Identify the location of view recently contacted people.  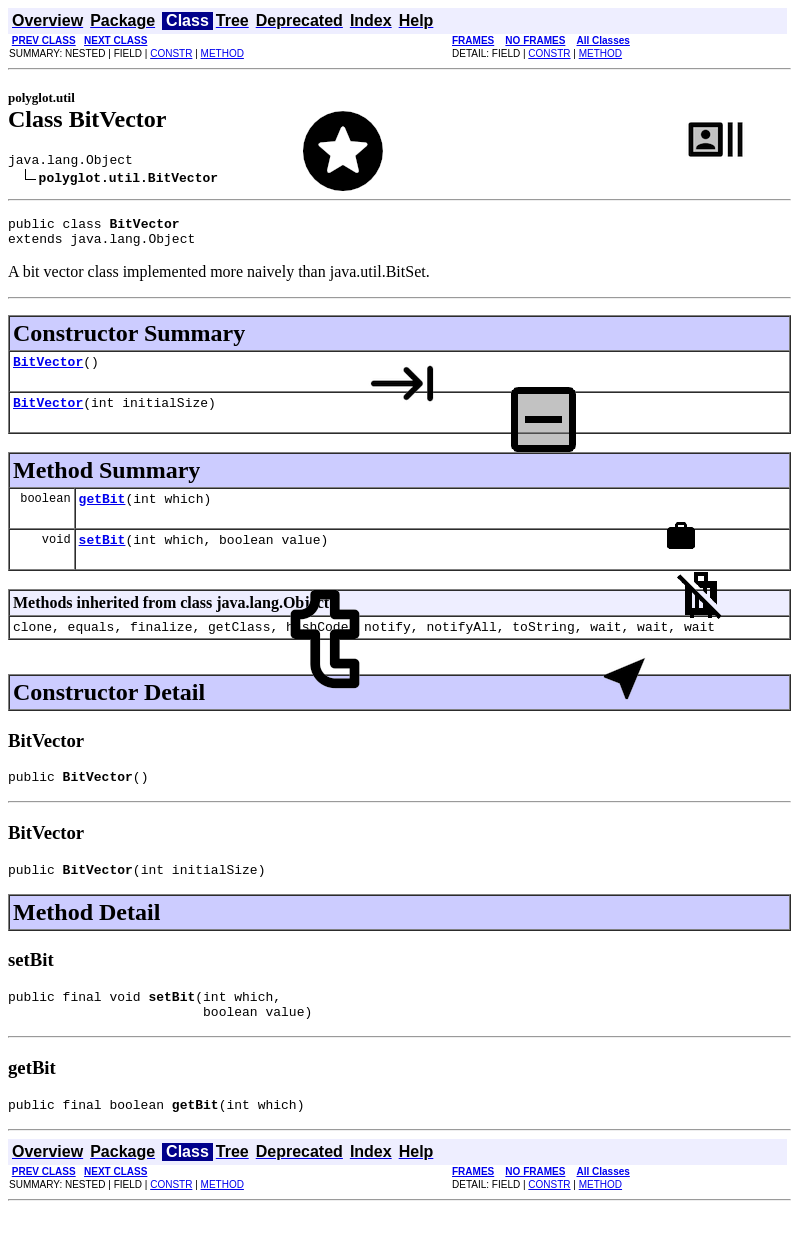
(715, 139).